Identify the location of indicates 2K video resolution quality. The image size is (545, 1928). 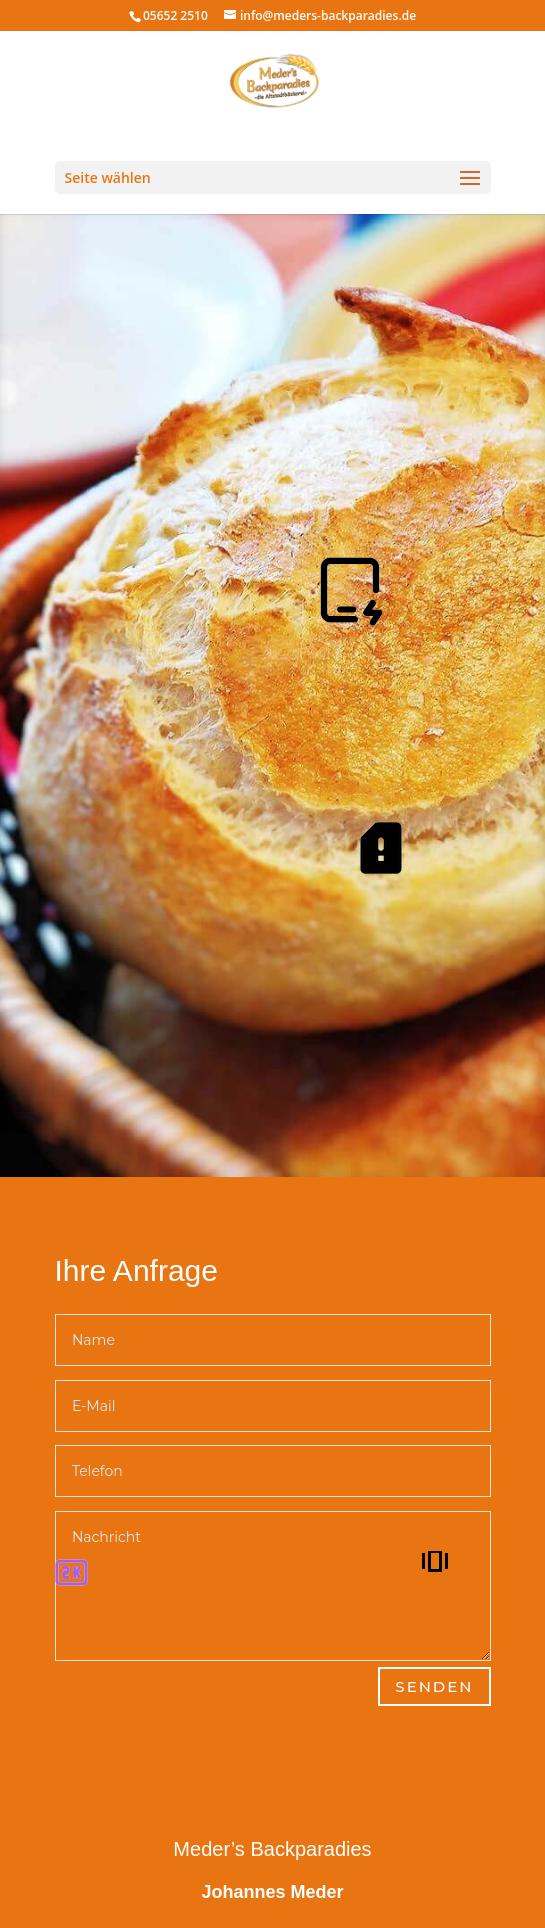
(71, 1572).